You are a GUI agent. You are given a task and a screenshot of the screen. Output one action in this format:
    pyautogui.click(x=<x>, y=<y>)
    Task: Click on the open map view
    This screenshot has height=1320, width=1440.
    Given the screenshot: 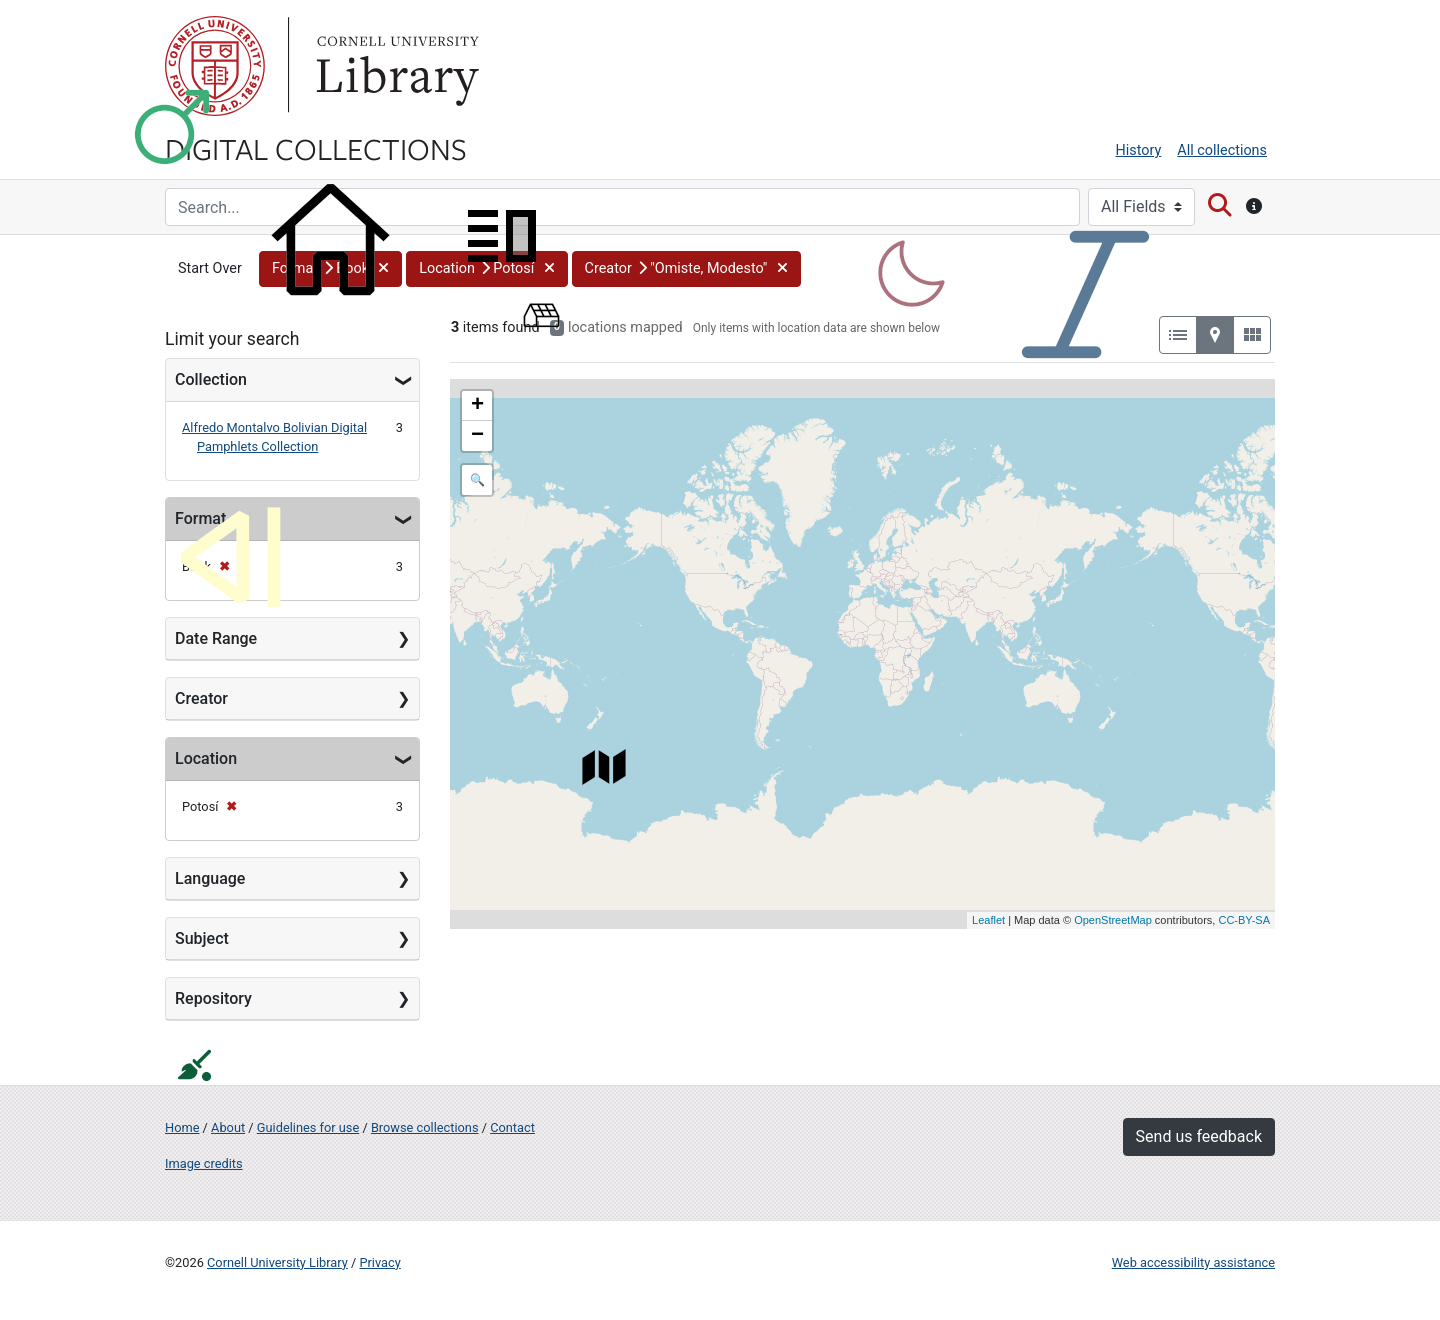 What is the action you would take?
    pyautogui.click(x=604, y=767)
    